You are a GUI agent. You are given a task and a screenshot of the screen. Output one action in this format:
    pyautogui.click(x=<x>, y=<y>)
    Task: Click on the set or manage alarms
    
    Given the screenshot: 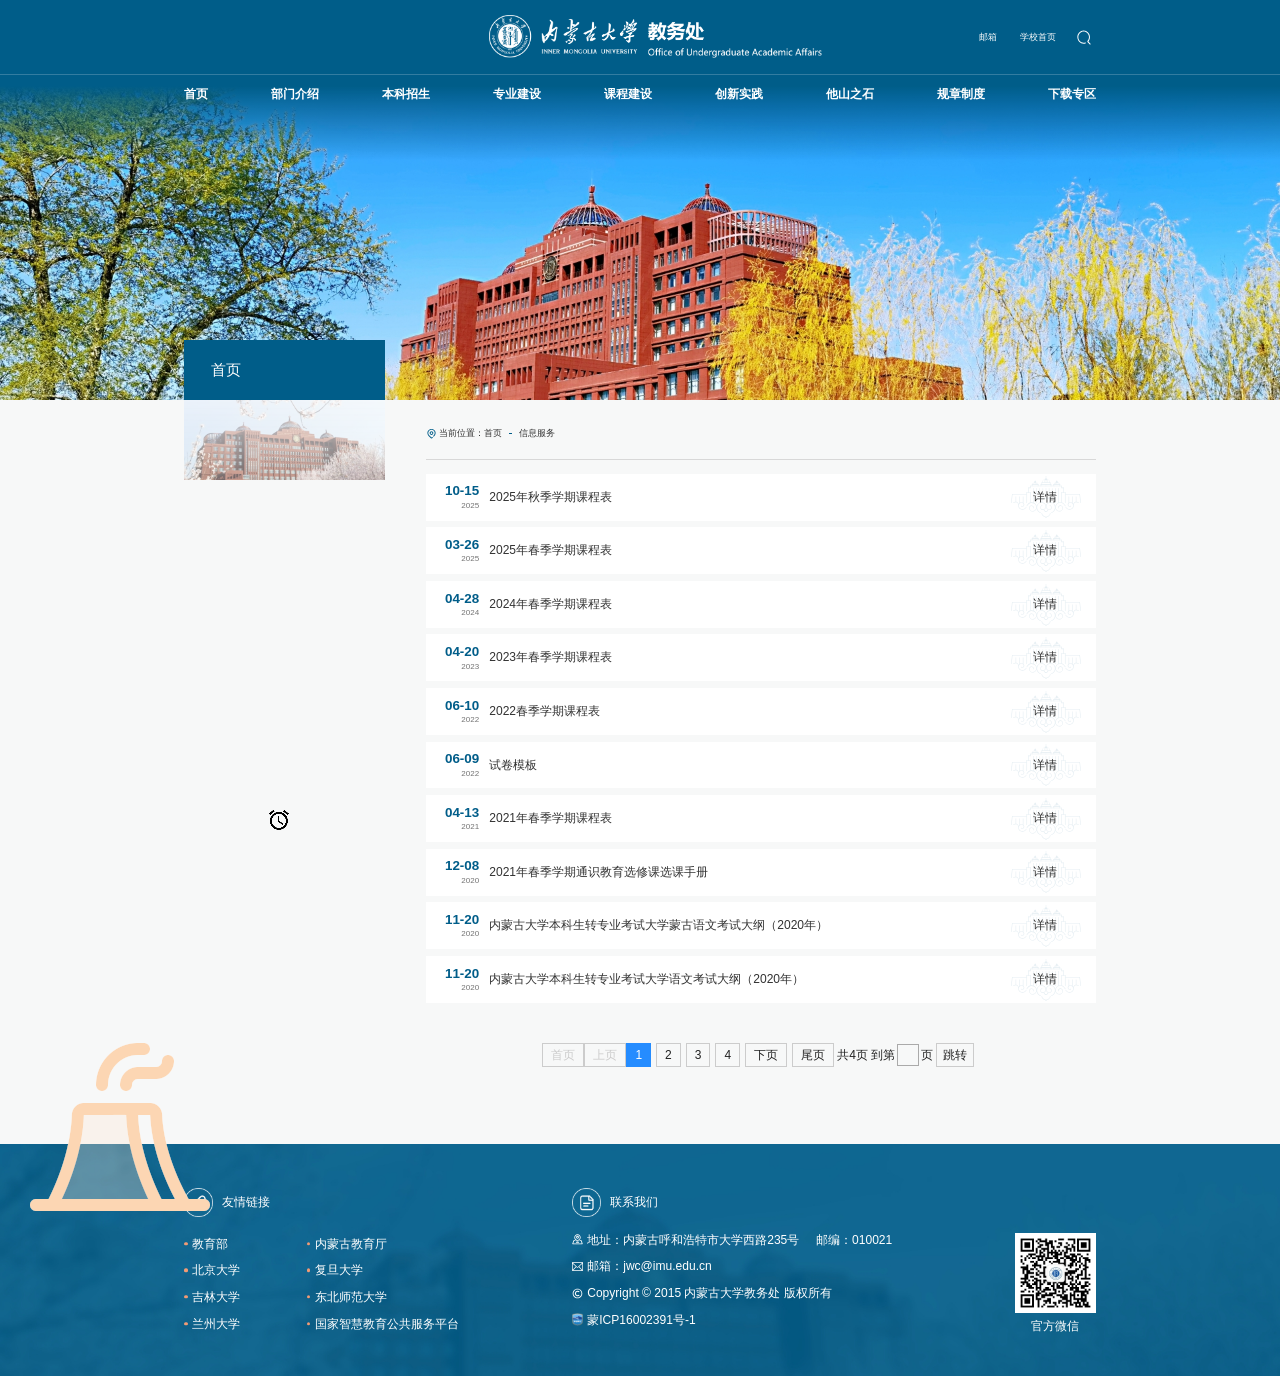 What is the action you would take?
    pyautogui.click(x=279, y=820)
    